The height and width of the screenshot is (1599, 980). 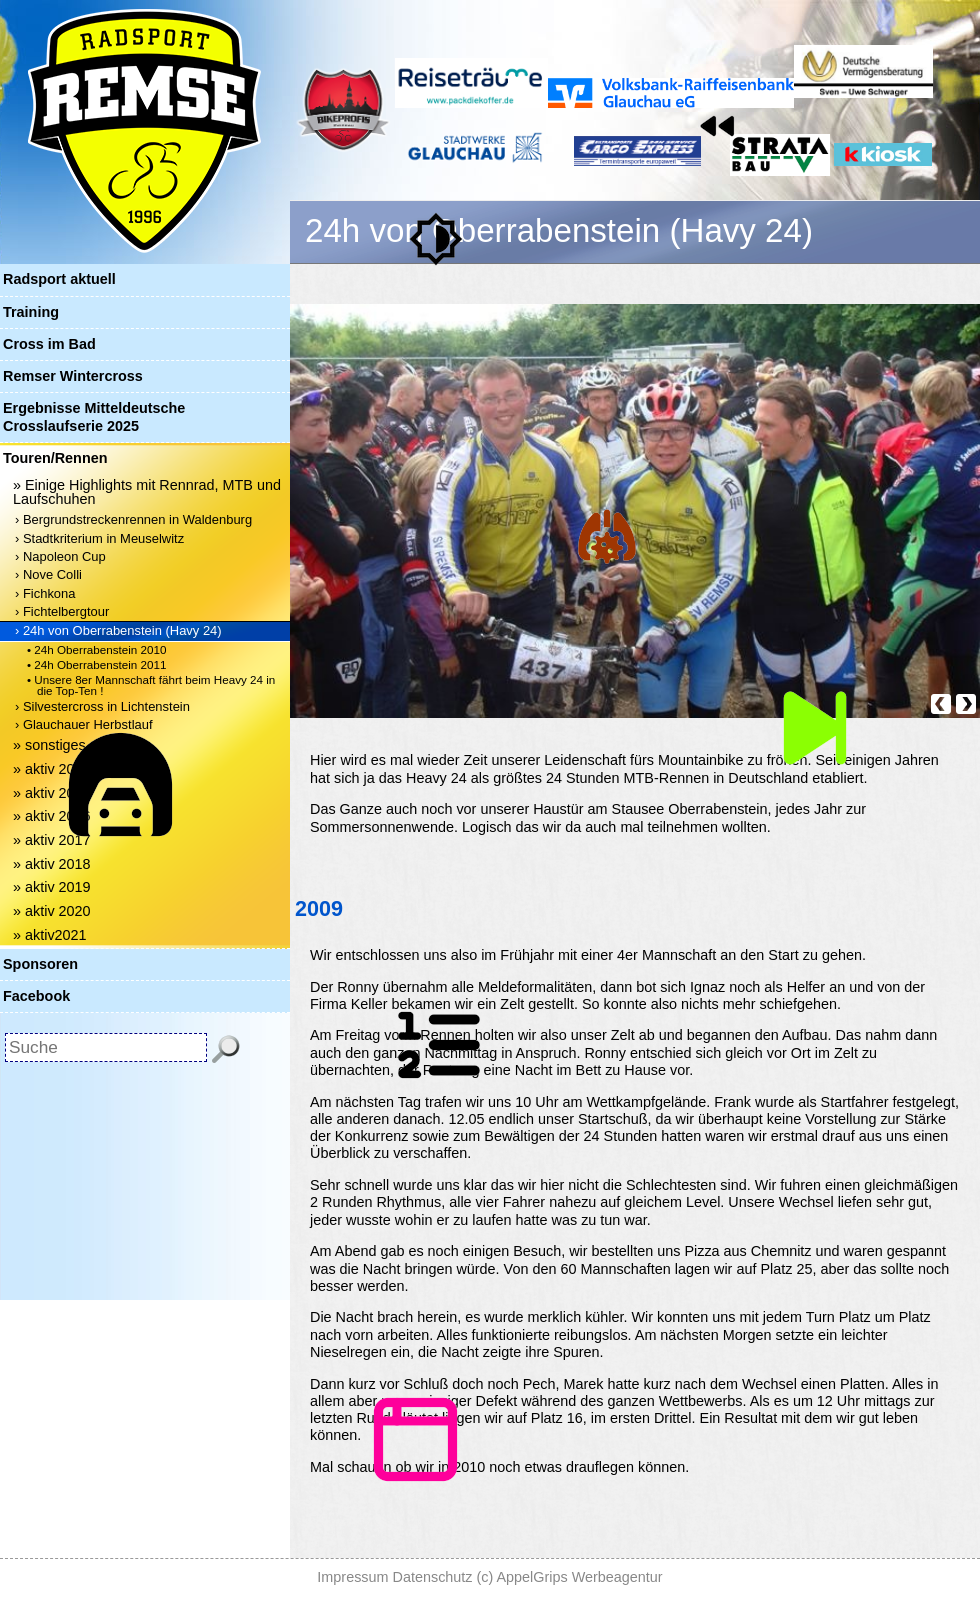 I want to click on skip to the next track, so click(x=815, y=728).